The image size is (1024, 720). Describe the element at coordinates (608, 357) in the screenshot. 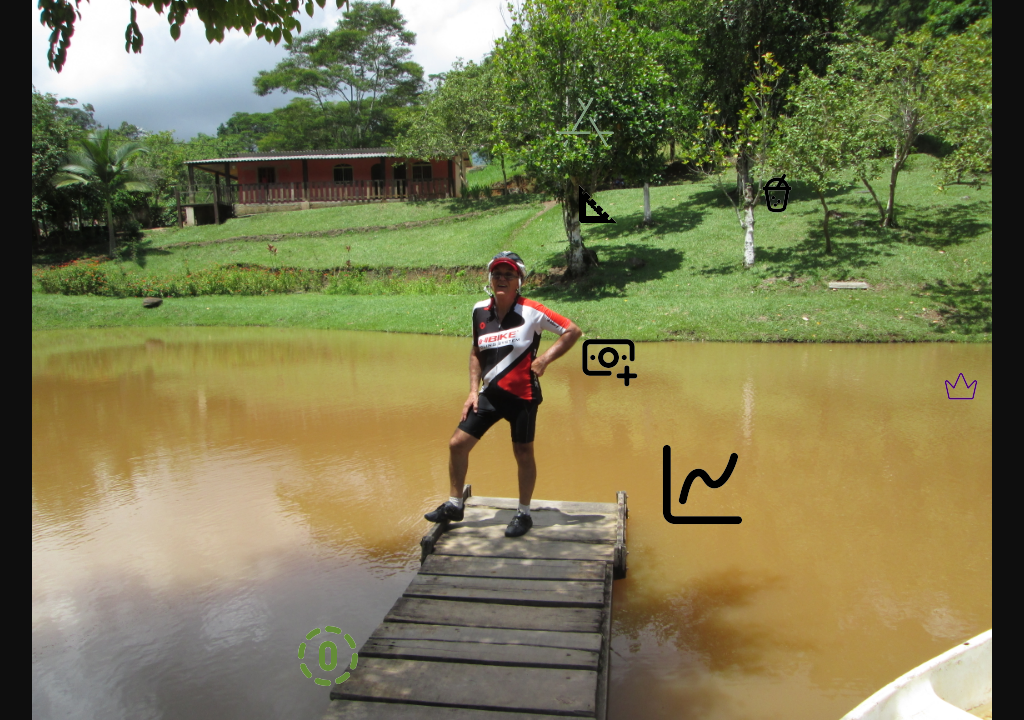

I see `add funds to your account` at that location.